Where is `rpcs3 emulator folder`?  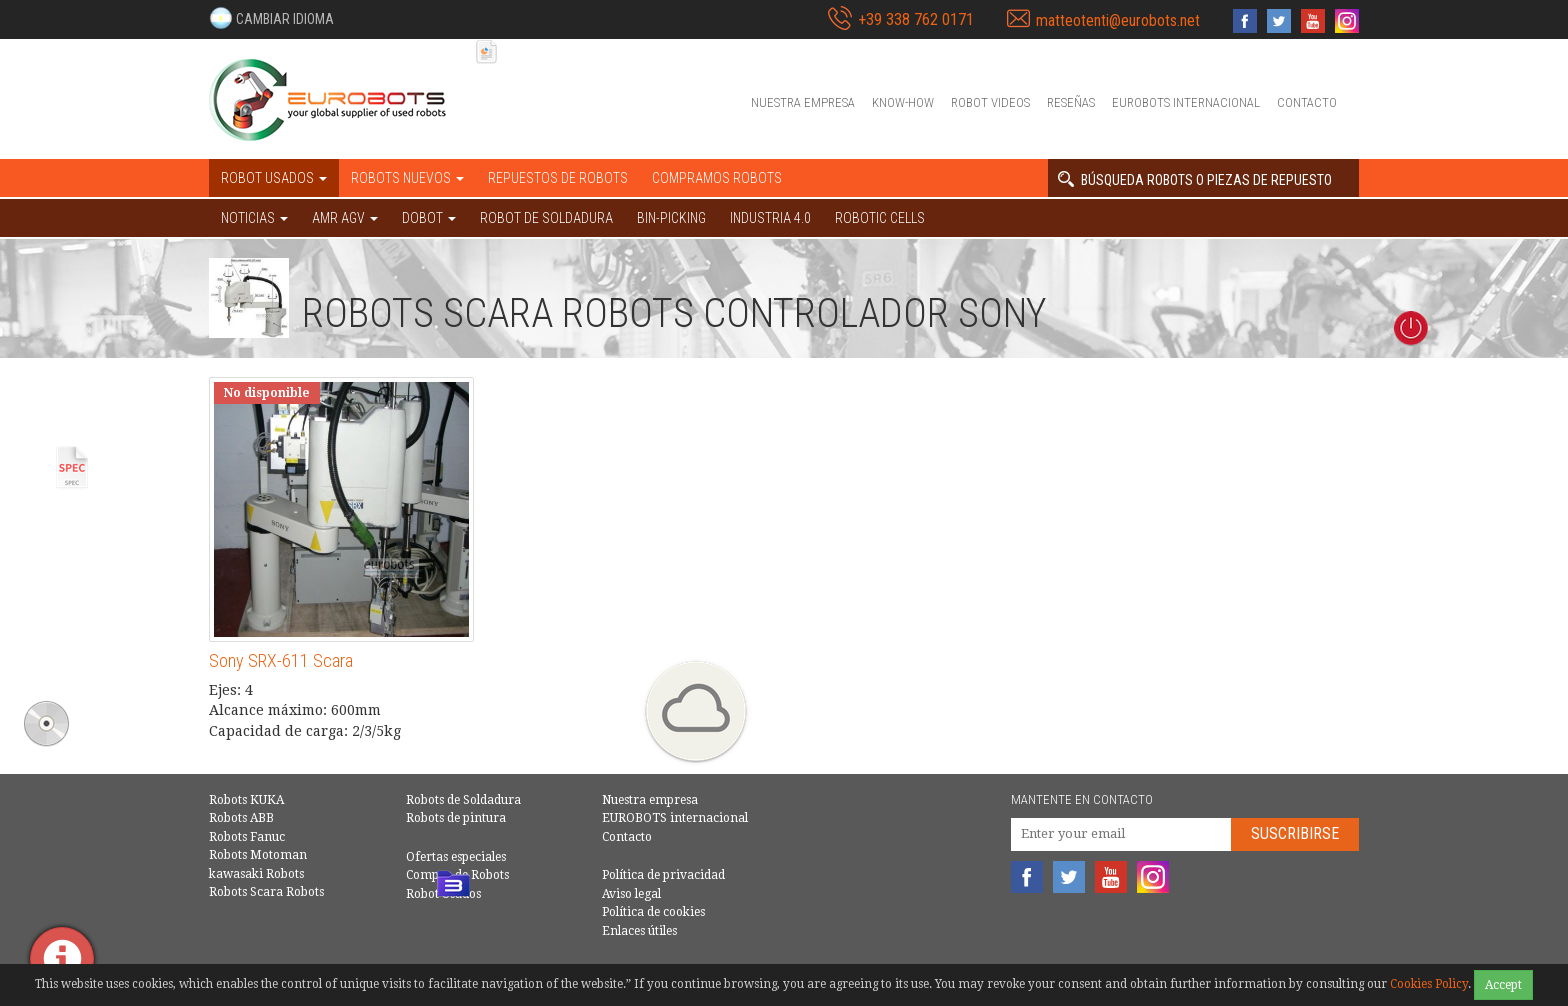
rpcs3 emulator folder is located at coordinates (453, 884).